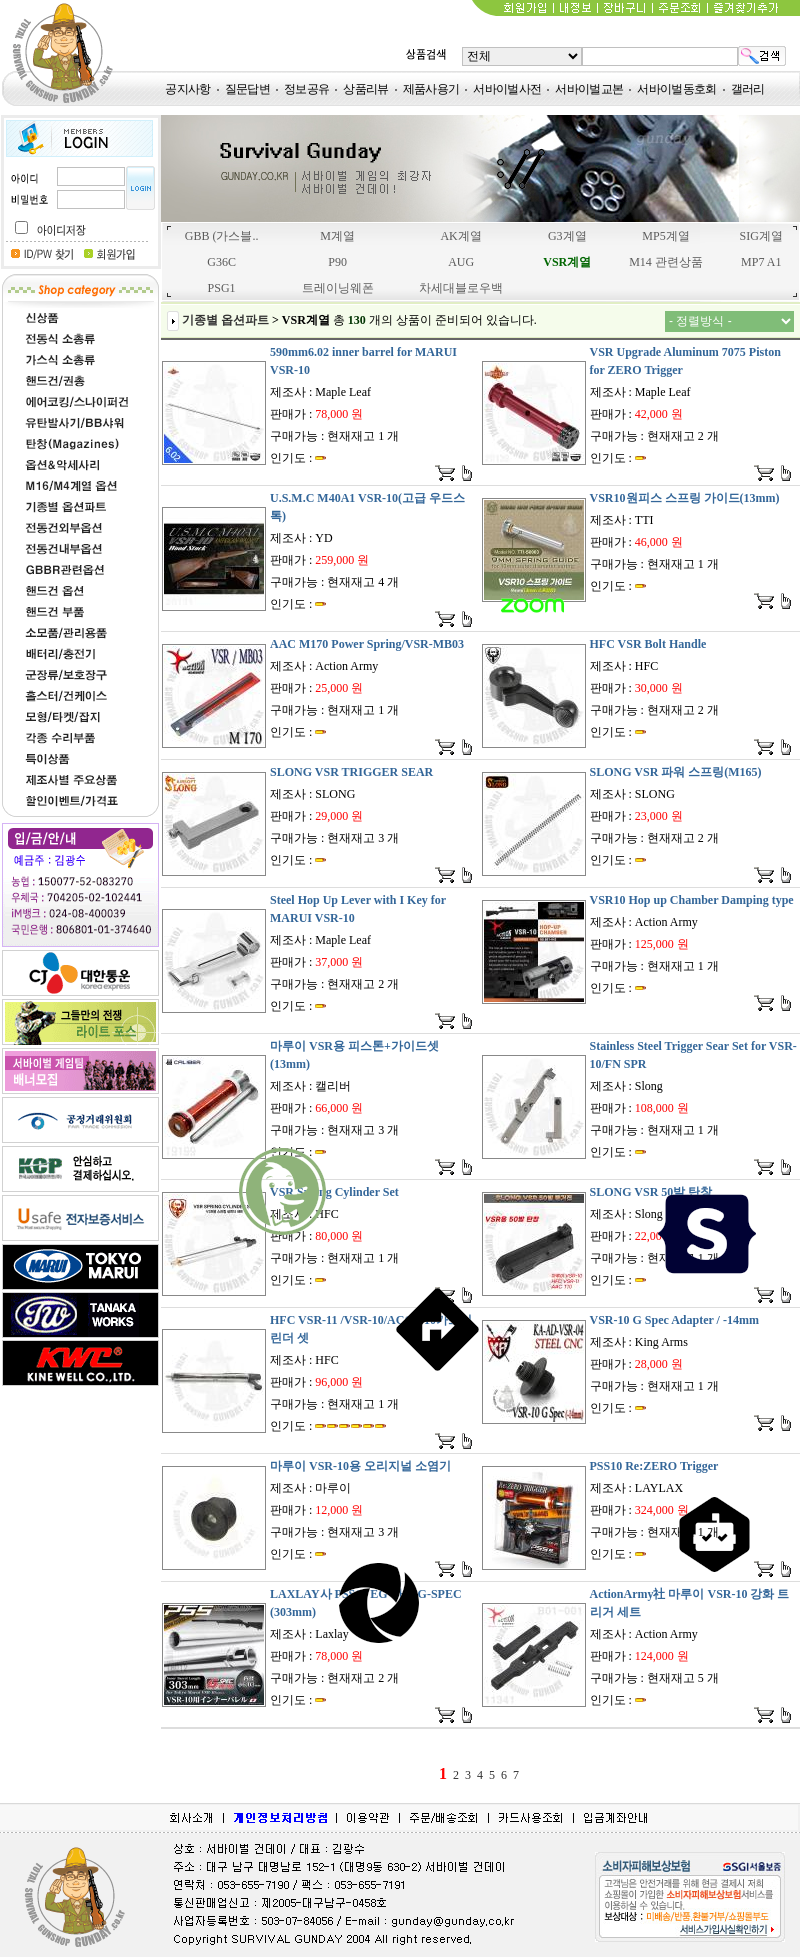 The image size is (800, 1957). What do you see at coordinates (282, 1191) in the screenshot?
I see `open duckduckgo search engine` at bounding box center [282, 1191].